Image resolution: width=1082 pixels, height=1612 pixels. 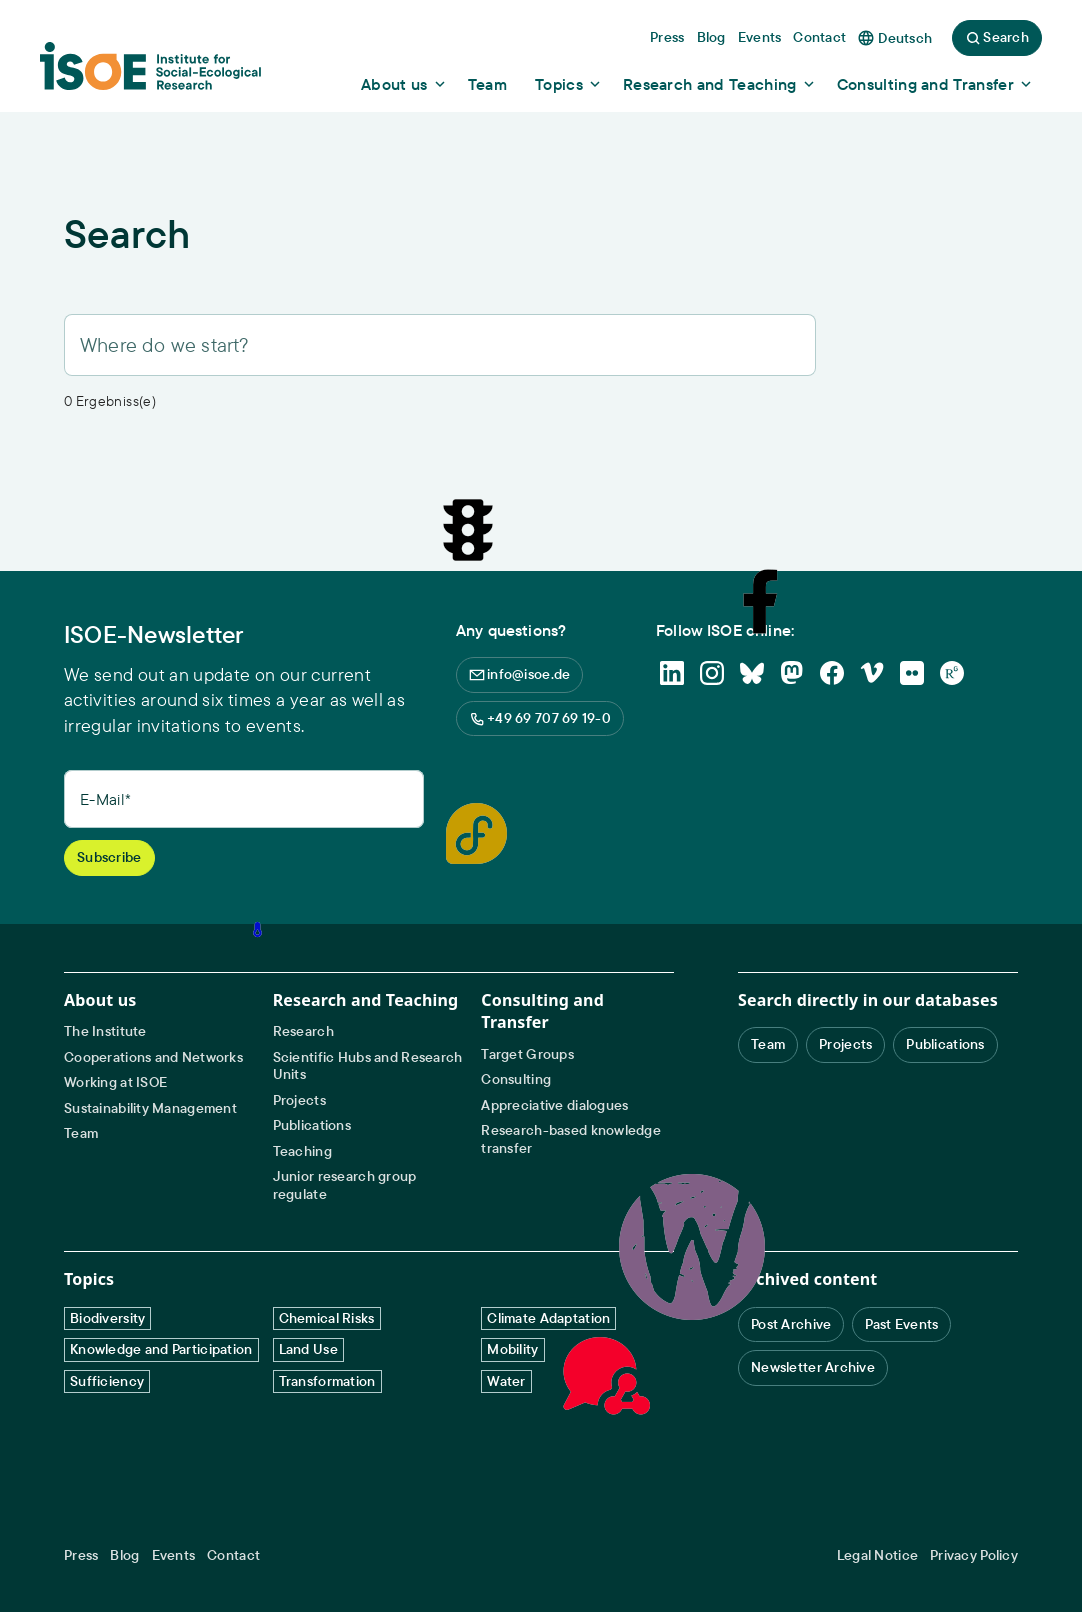 I want to click on indicates low temperature reading, so click(x=257, y=929).